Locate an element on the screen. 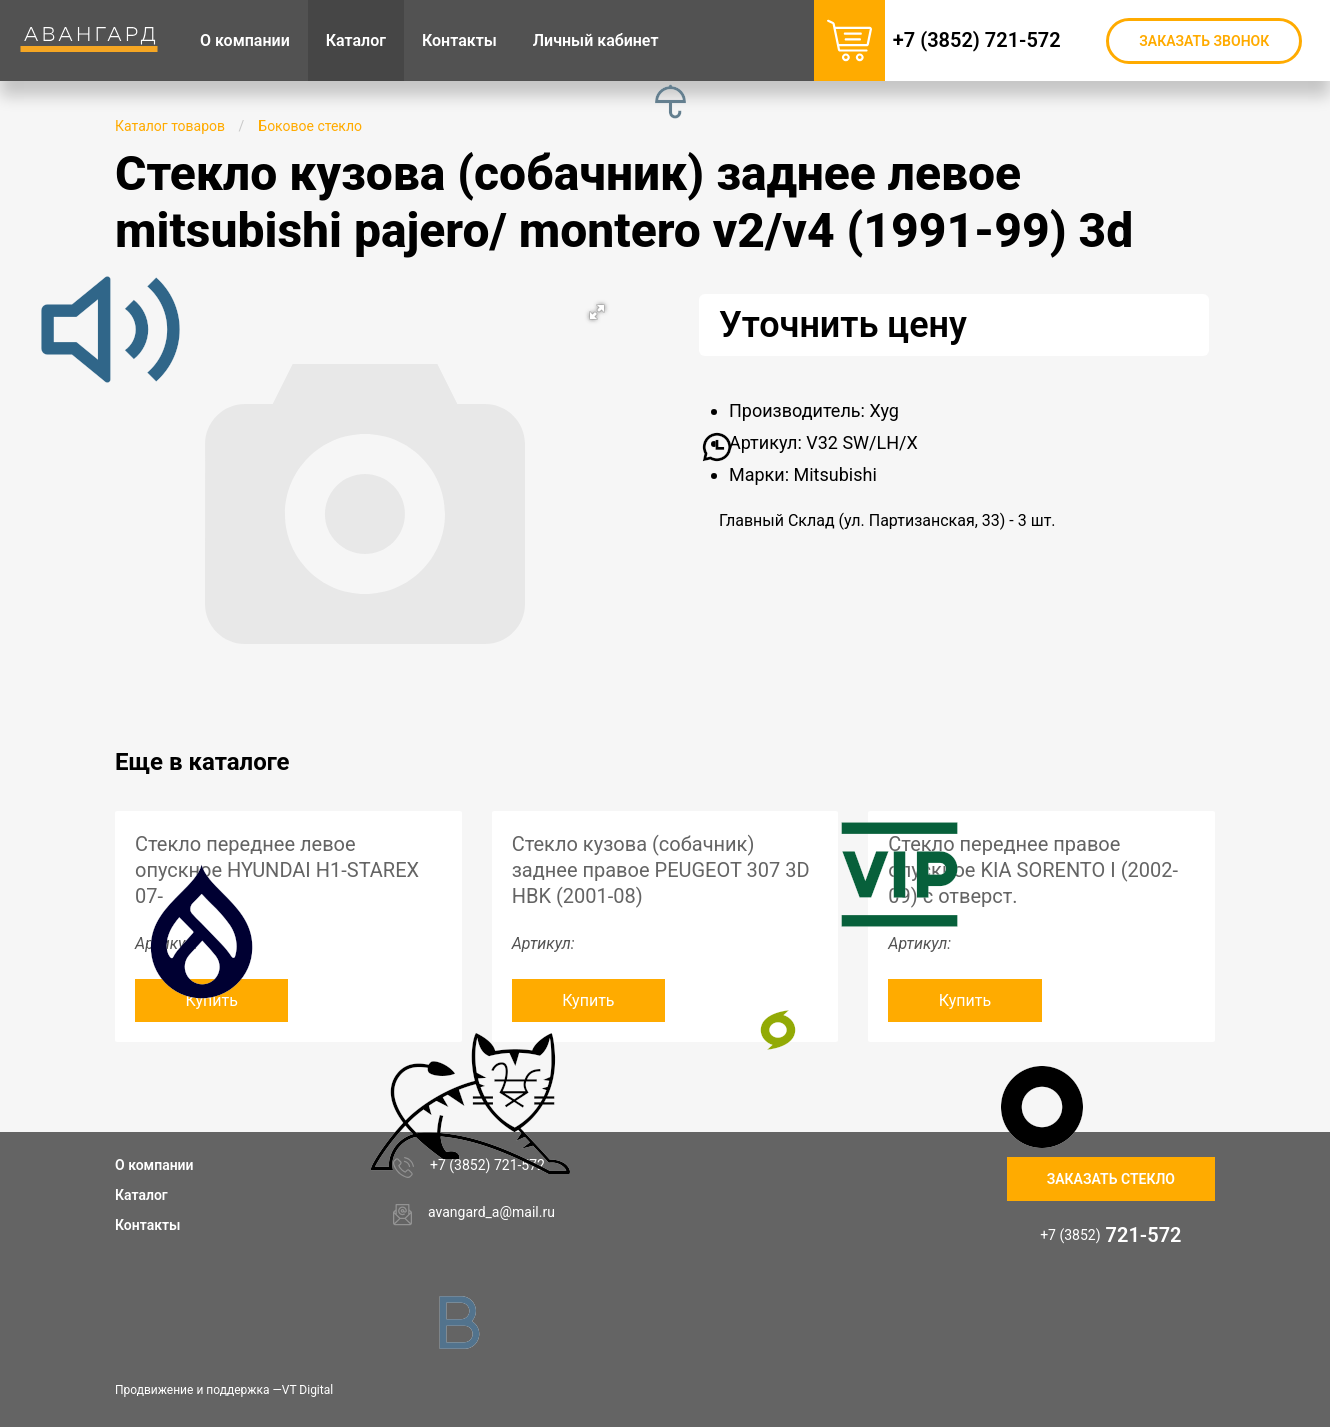 The width and height of the screenshot is (1330, 1427). view weather forecast or rain conditions is located at coordinates (670, 101).